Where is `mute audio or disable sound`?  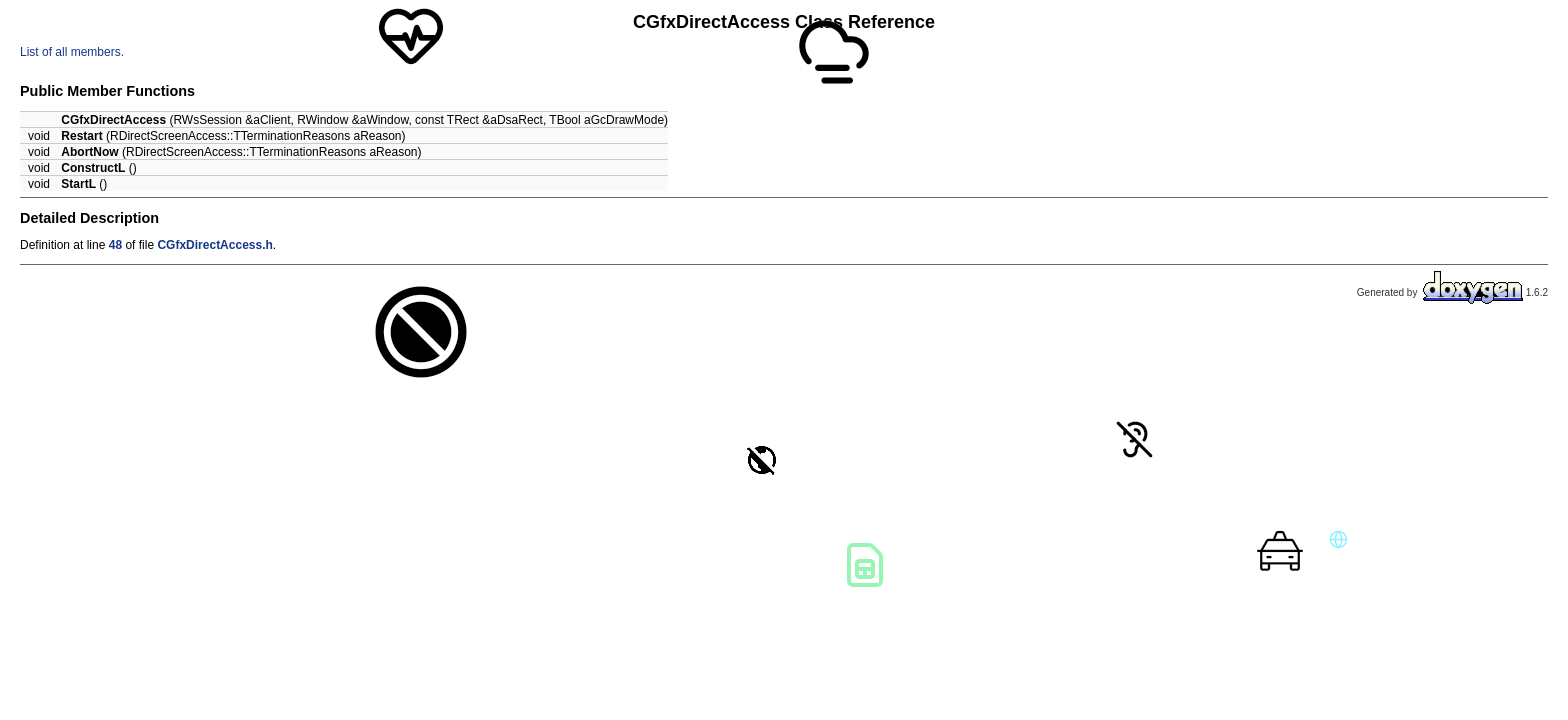
mute audio or disable sound is located at coordinates (1134, 439).